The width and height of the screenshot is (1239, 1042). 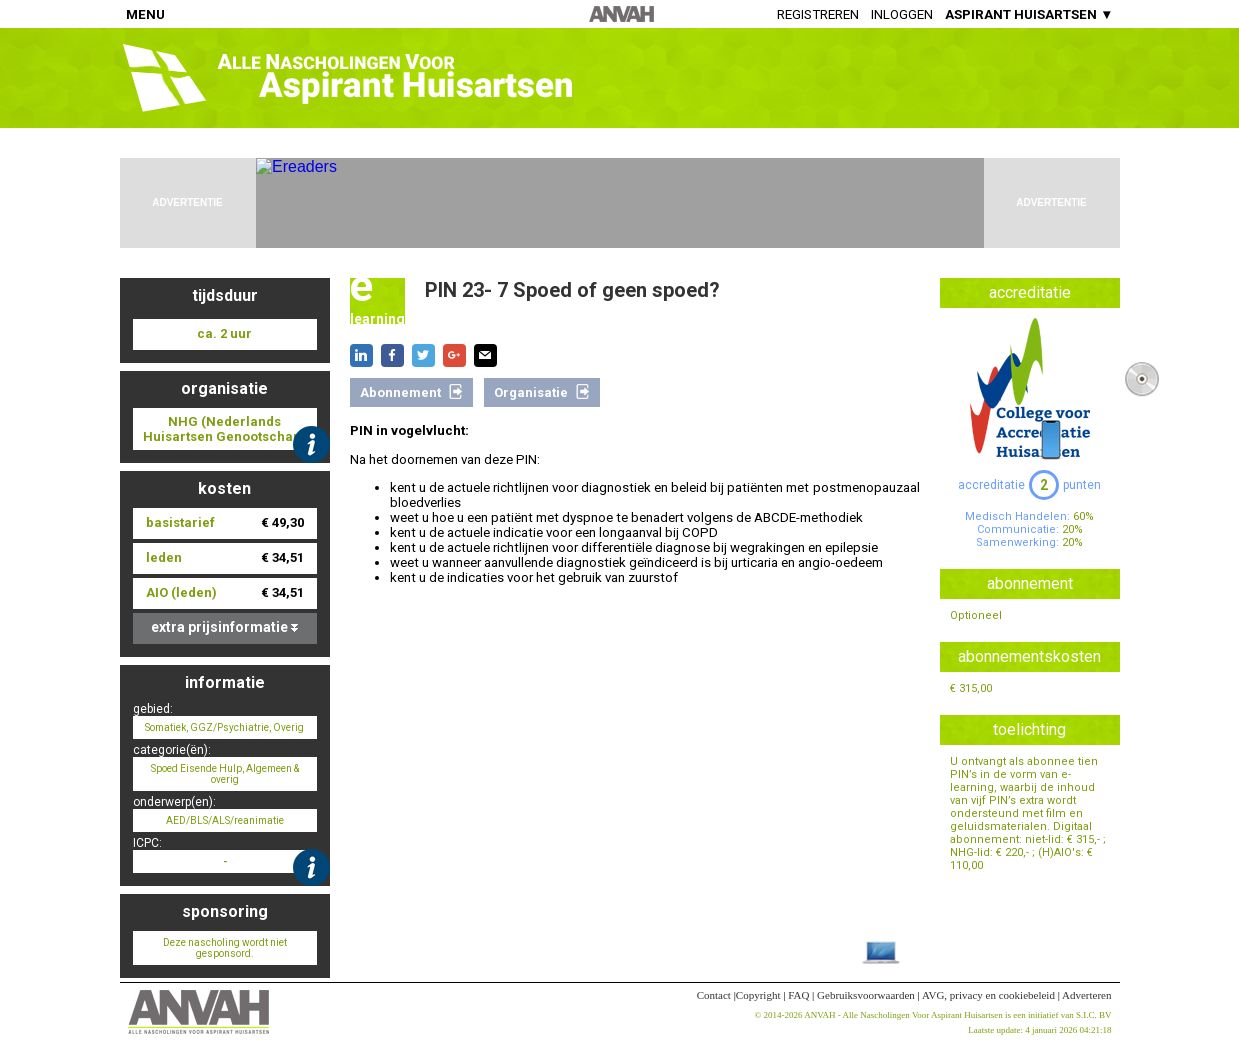 I want to click on represents a powerbook g4 17-inch device, so click(x=881, y=952).